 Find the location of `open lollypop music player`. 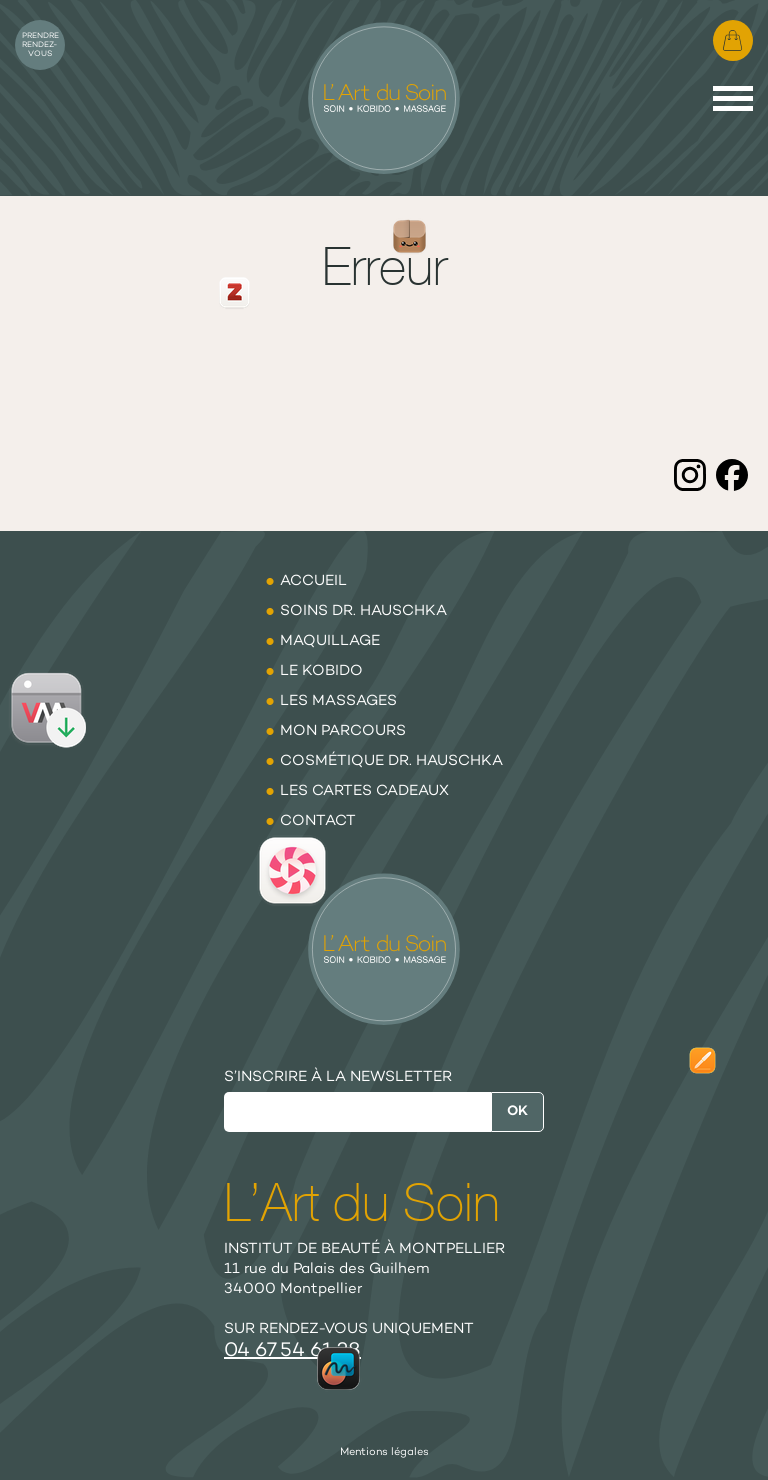

open lollypop music player is located at coordinates (292, 870).